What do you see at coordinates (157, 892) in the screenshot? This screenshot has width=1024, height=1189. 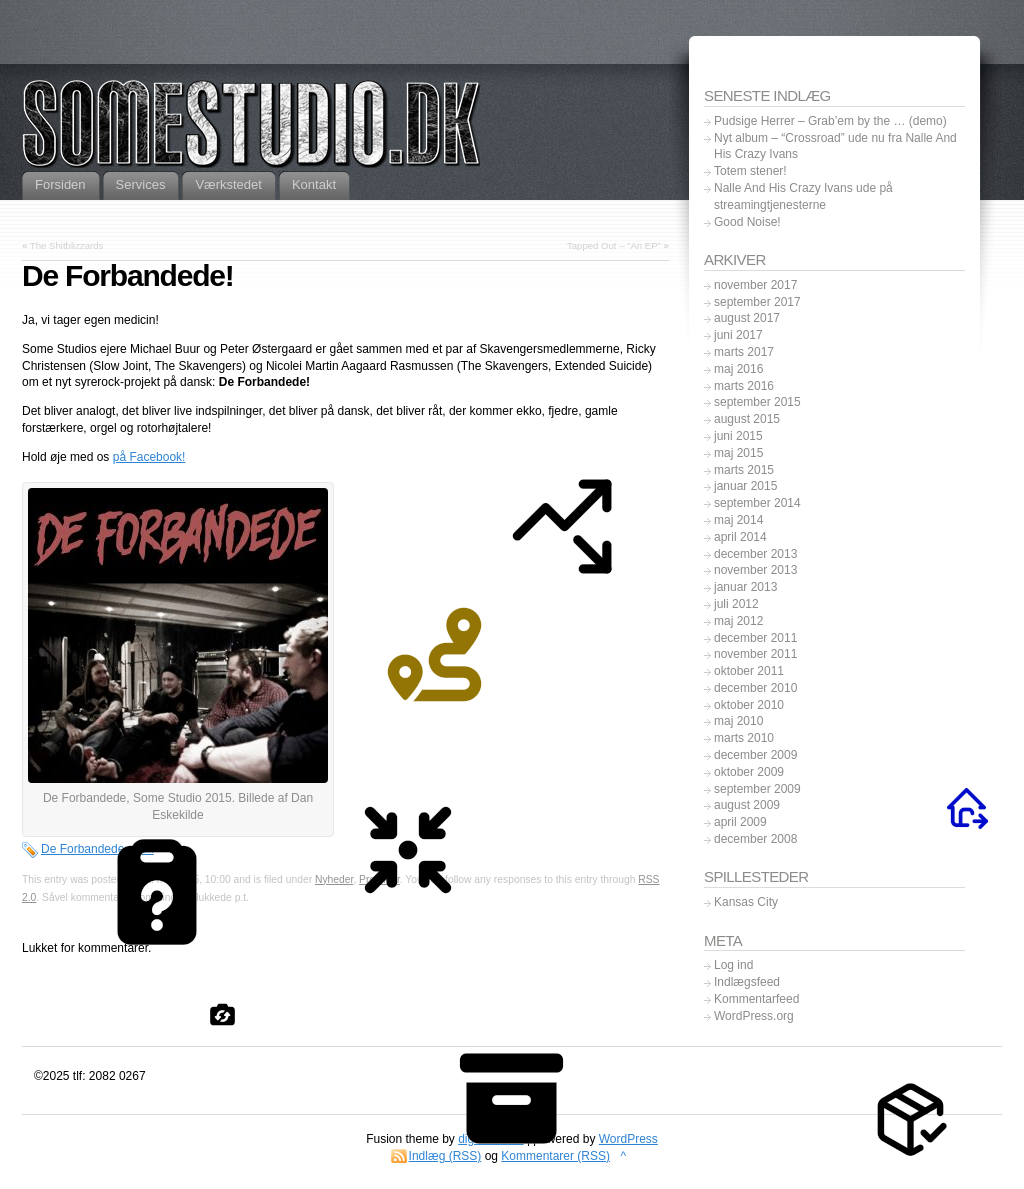 I see `view unanswered or pending form questions` at bounding box center [157, 892].